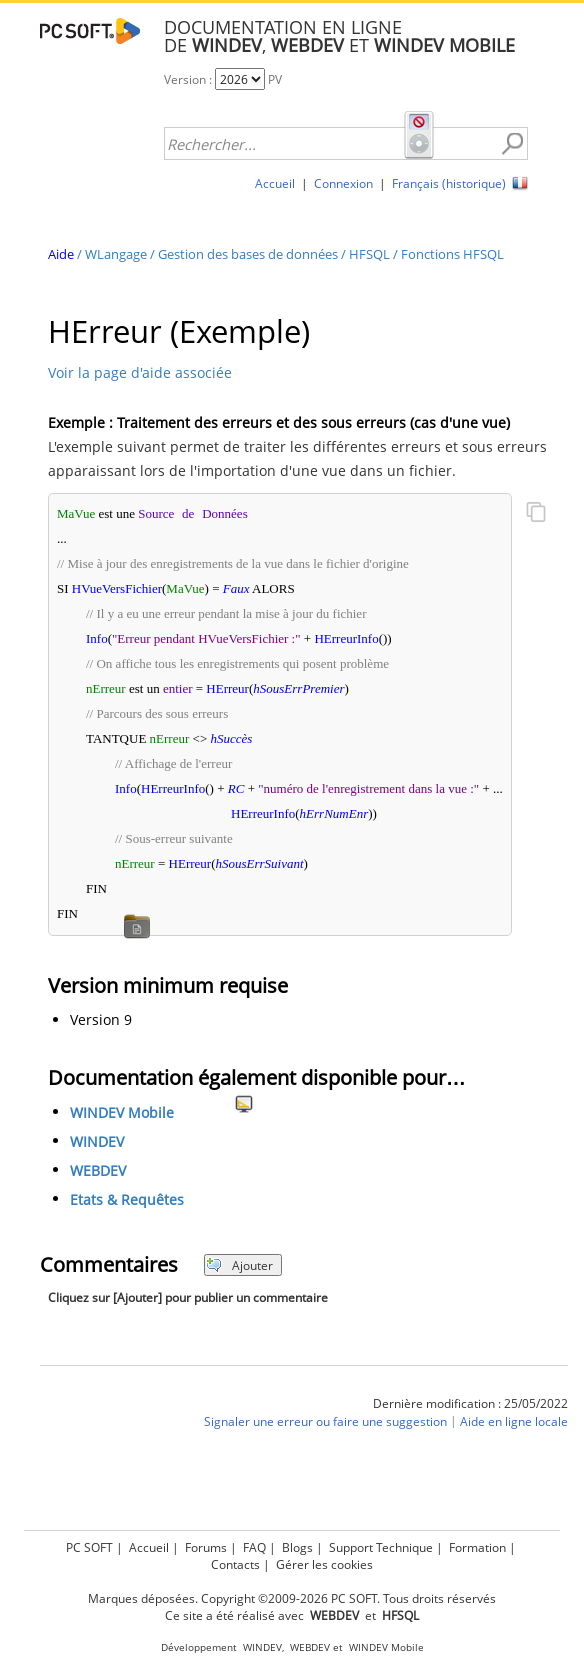 The width and height of the screenshot is (584, 1660). I want to click on open your documents folder, so click(137, 926).